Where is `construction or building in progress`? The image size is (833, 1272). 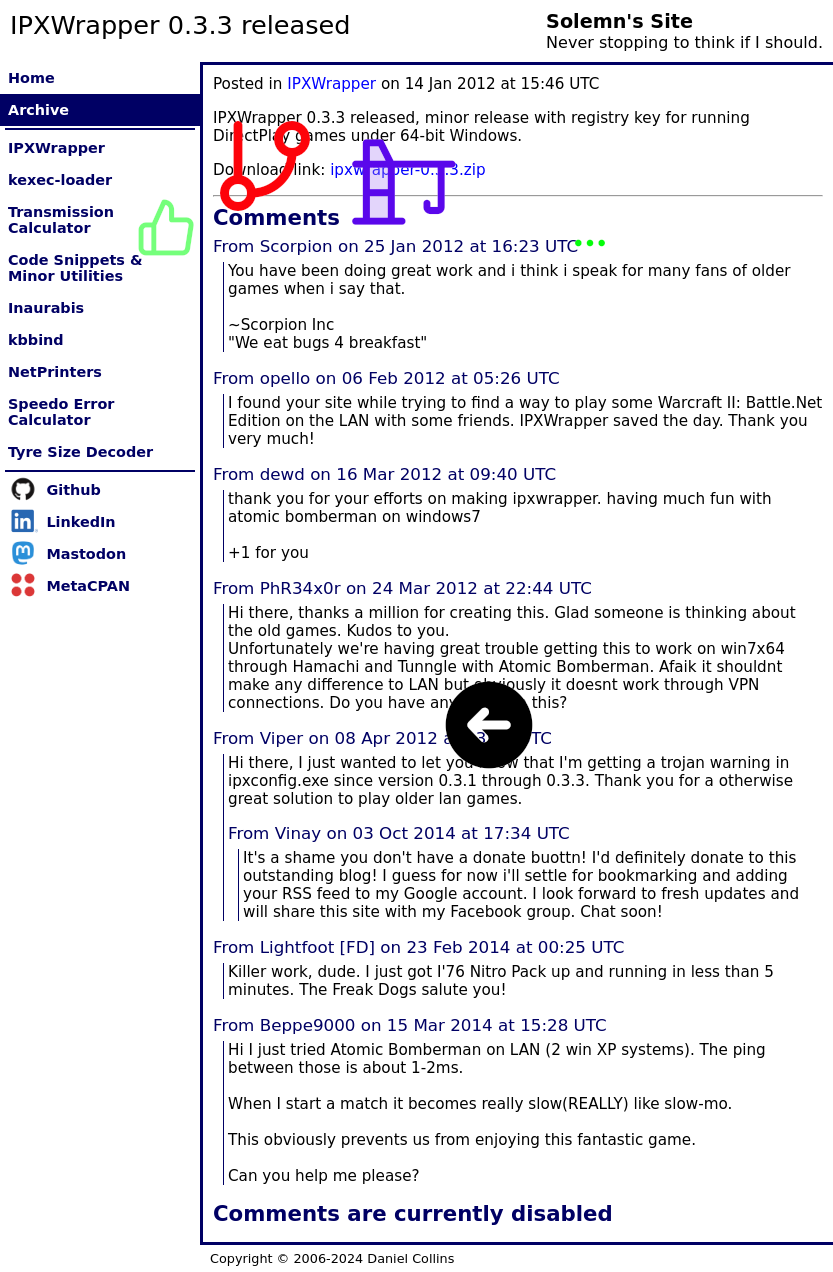
construction or building in progress is located at coordinates (402, 182).